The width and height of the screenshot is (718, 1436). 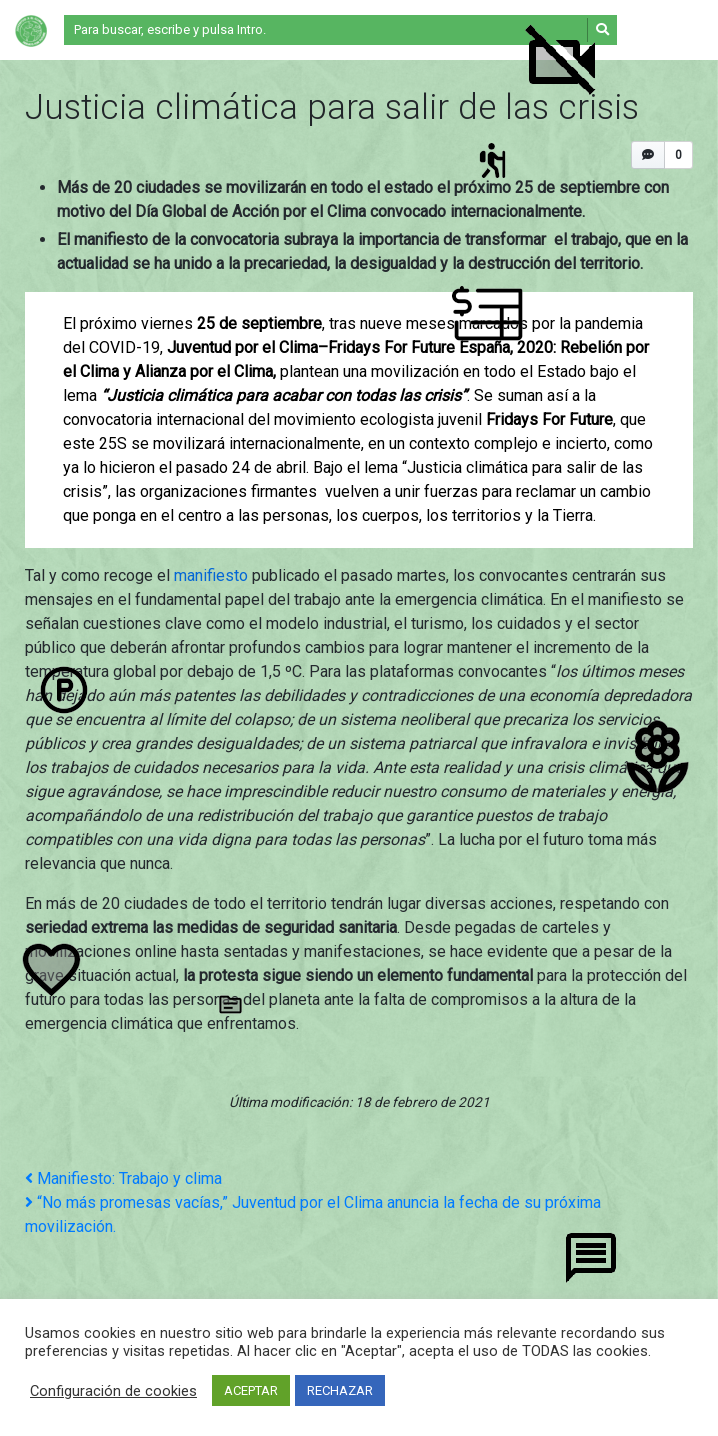 What do you see at coordinates (64, 690) in the screenshot?
I see `find nearby parking locations` at bounding box center [64, 690].